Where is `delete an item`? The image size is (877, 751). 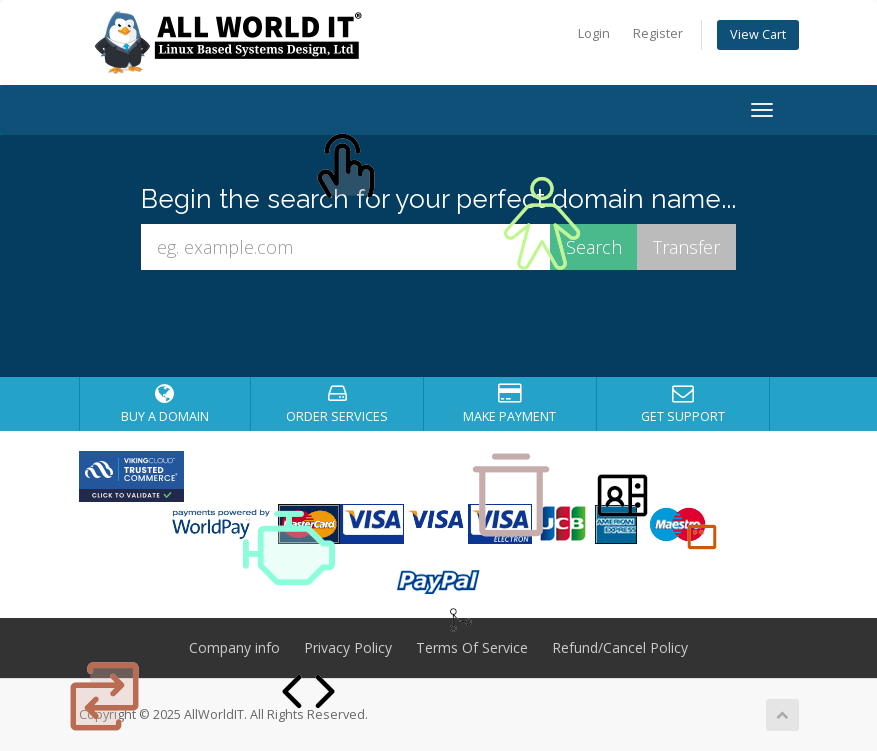
delete an item is located at coordinates (511, 498).